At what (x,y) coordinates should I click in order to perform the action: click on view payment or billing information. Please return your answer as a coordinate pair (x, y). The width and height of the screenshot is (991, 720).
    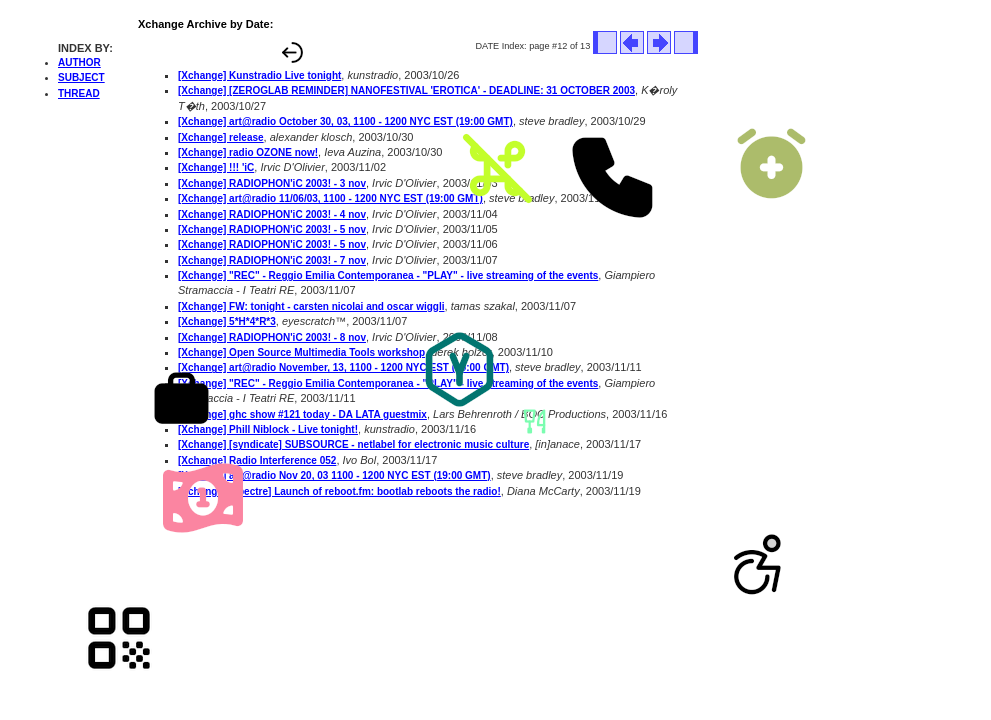
    Looking at the image, I should click on (203, 498).